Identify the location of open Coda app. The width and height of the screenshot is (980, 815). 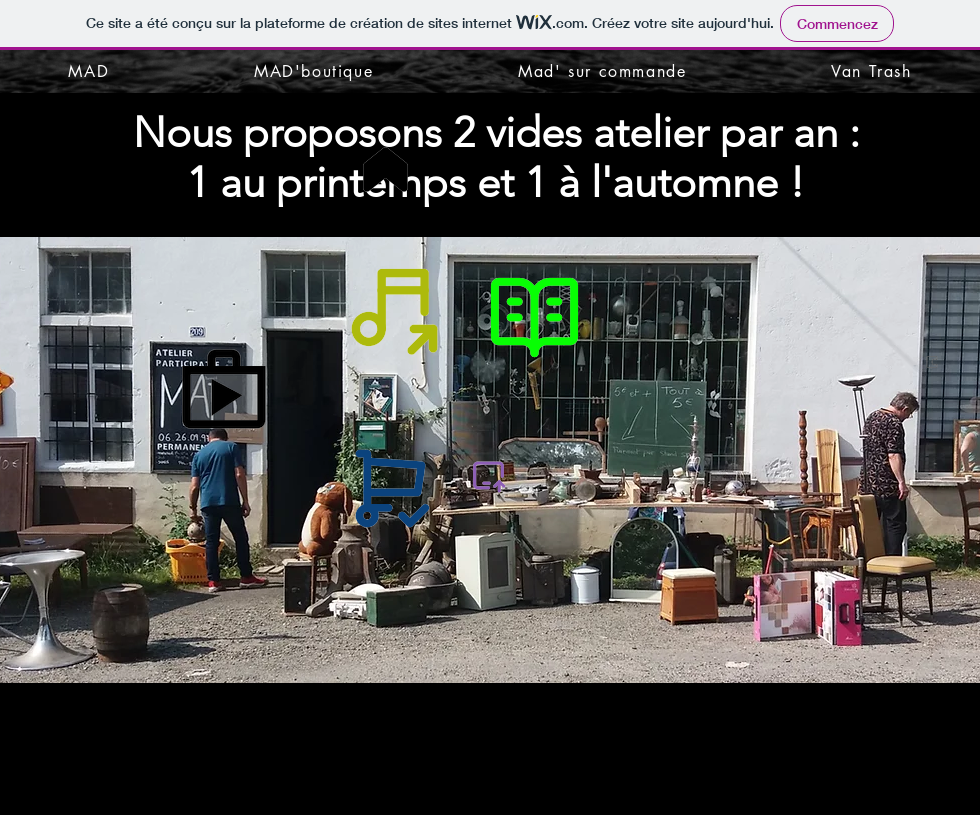
(932, 362).